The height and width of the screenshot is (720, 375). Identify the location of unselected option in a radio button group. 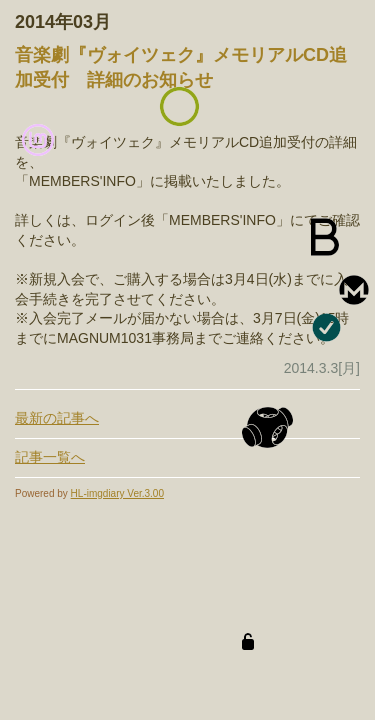
(179, 106).